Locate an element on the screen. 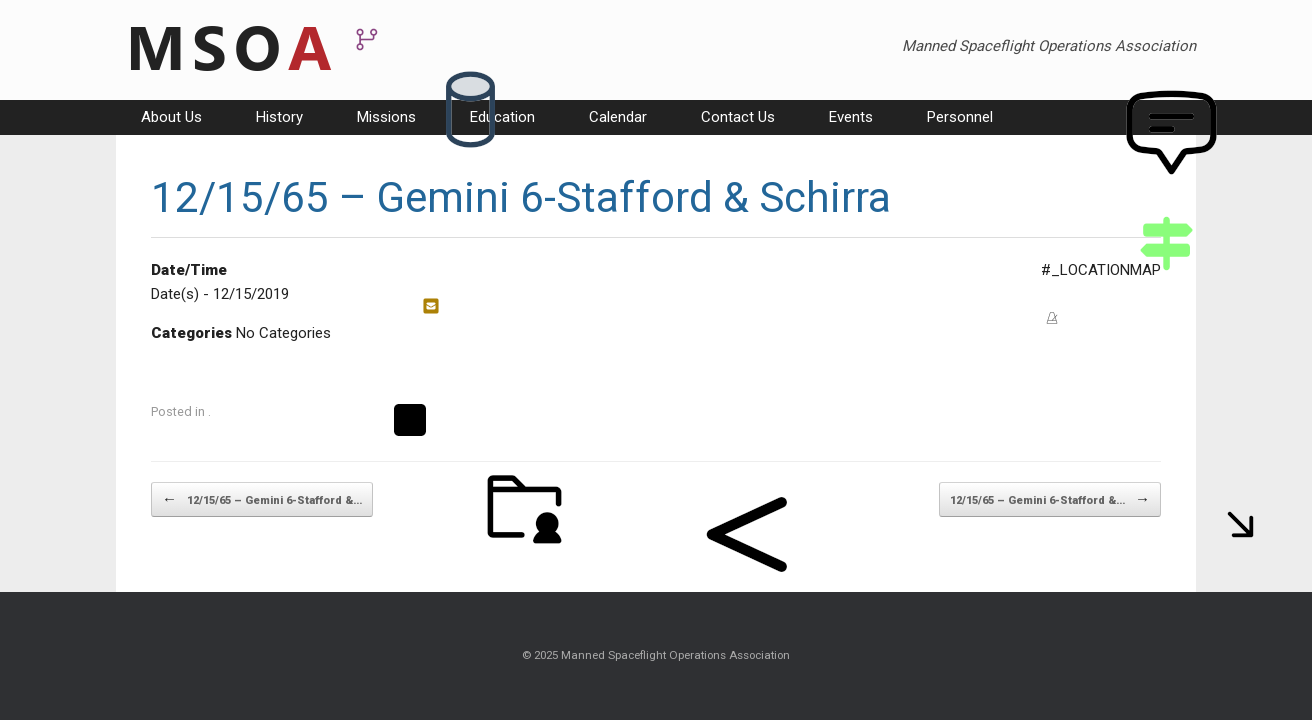 This screenshot has width=1312, height=720. access metronome or tempo settings is located at coordinates (1052, 318).